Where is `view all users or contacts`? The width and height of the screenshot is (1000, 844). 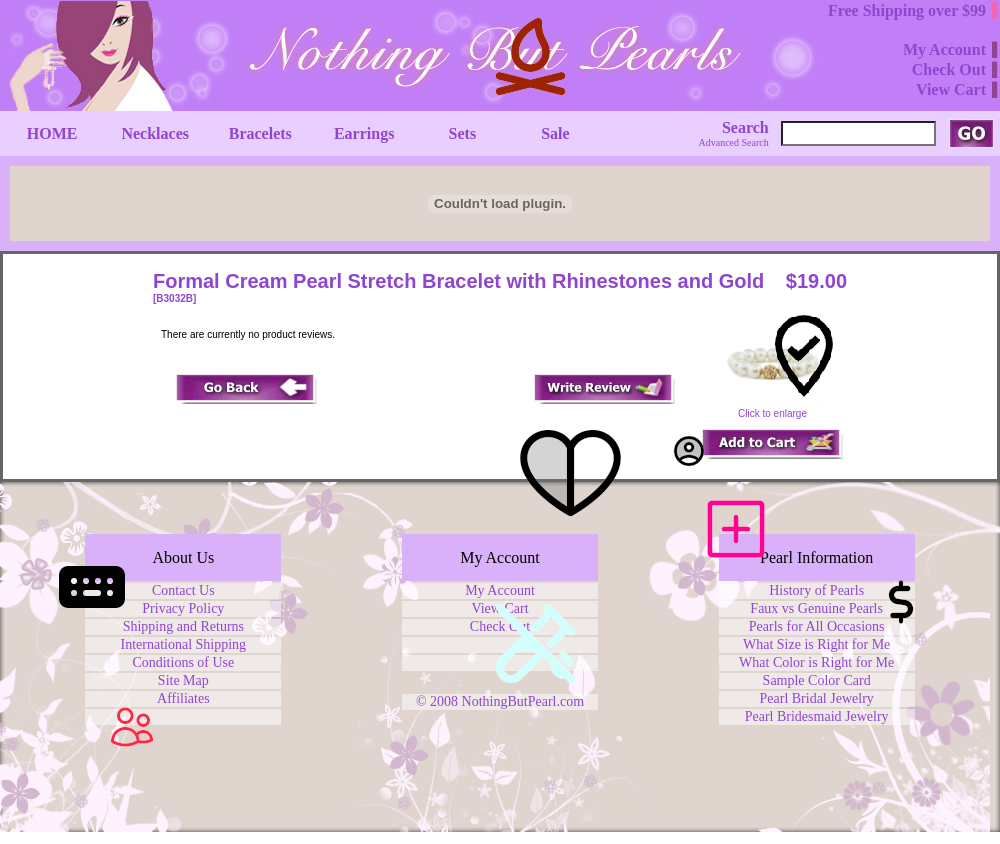 view all users or contacts is located at coordinates (132, 727).